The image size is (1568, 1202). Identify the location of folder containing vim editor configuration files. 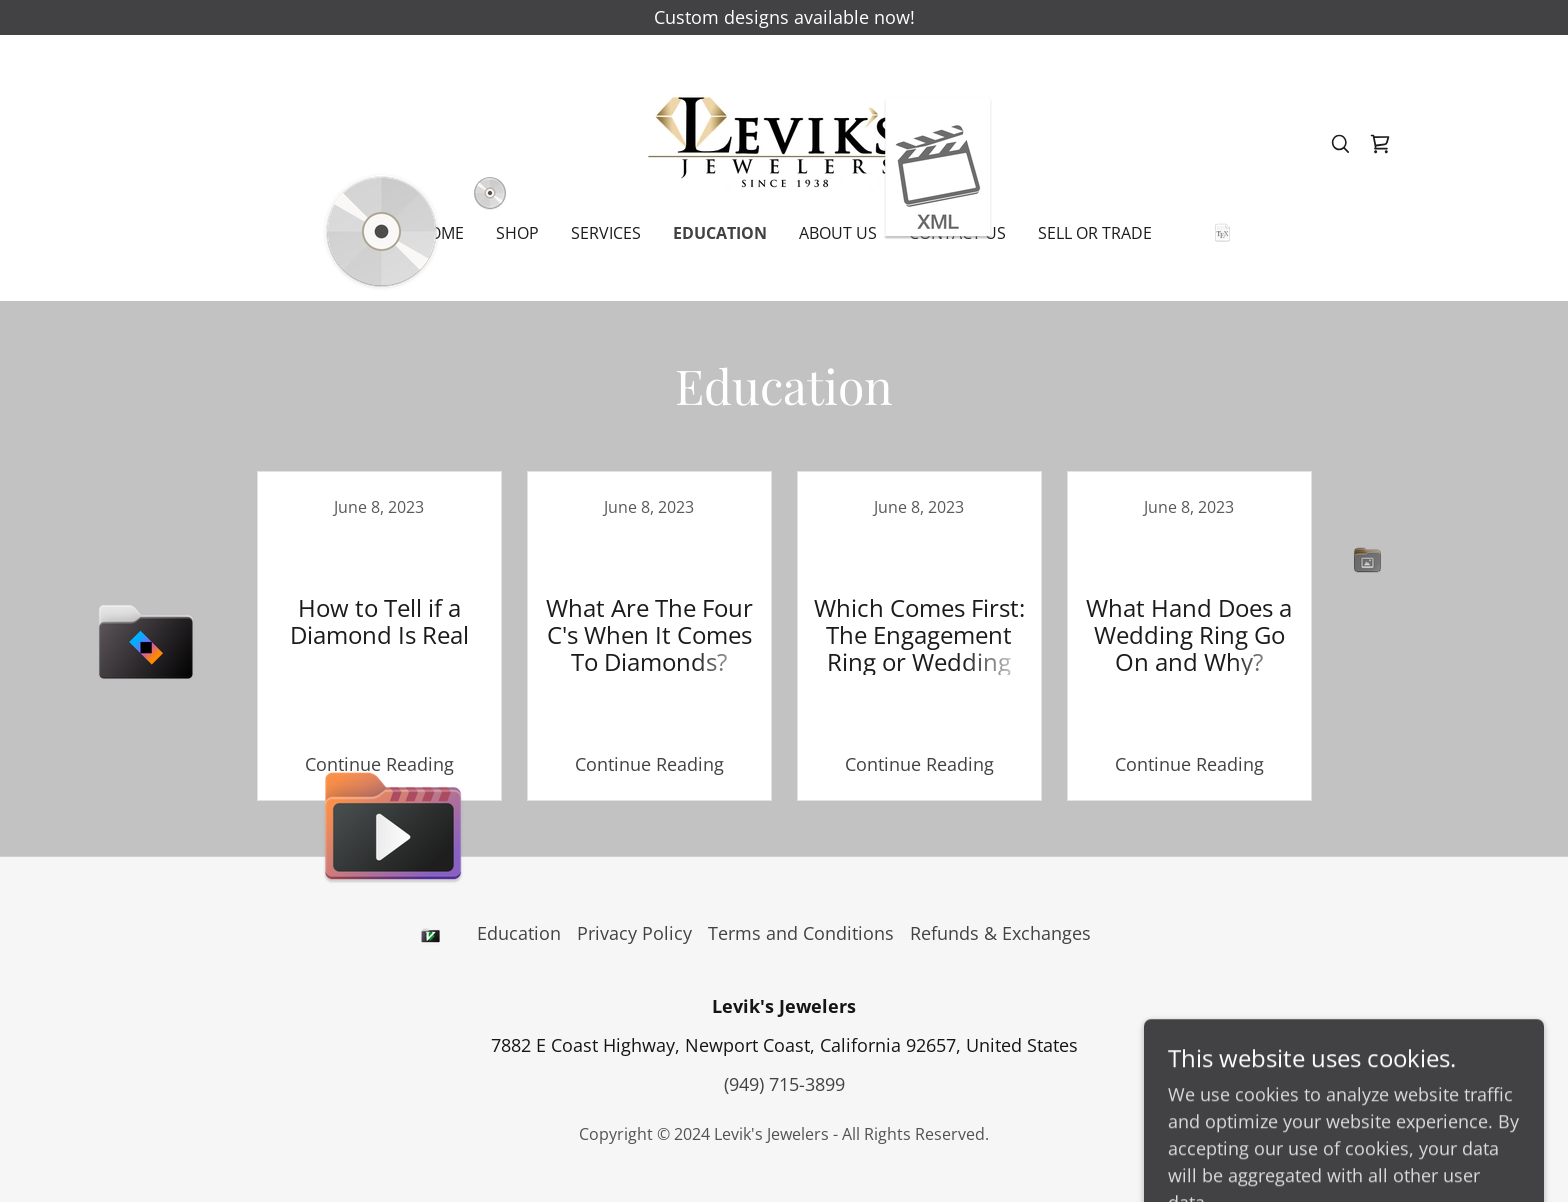
(430, 935).